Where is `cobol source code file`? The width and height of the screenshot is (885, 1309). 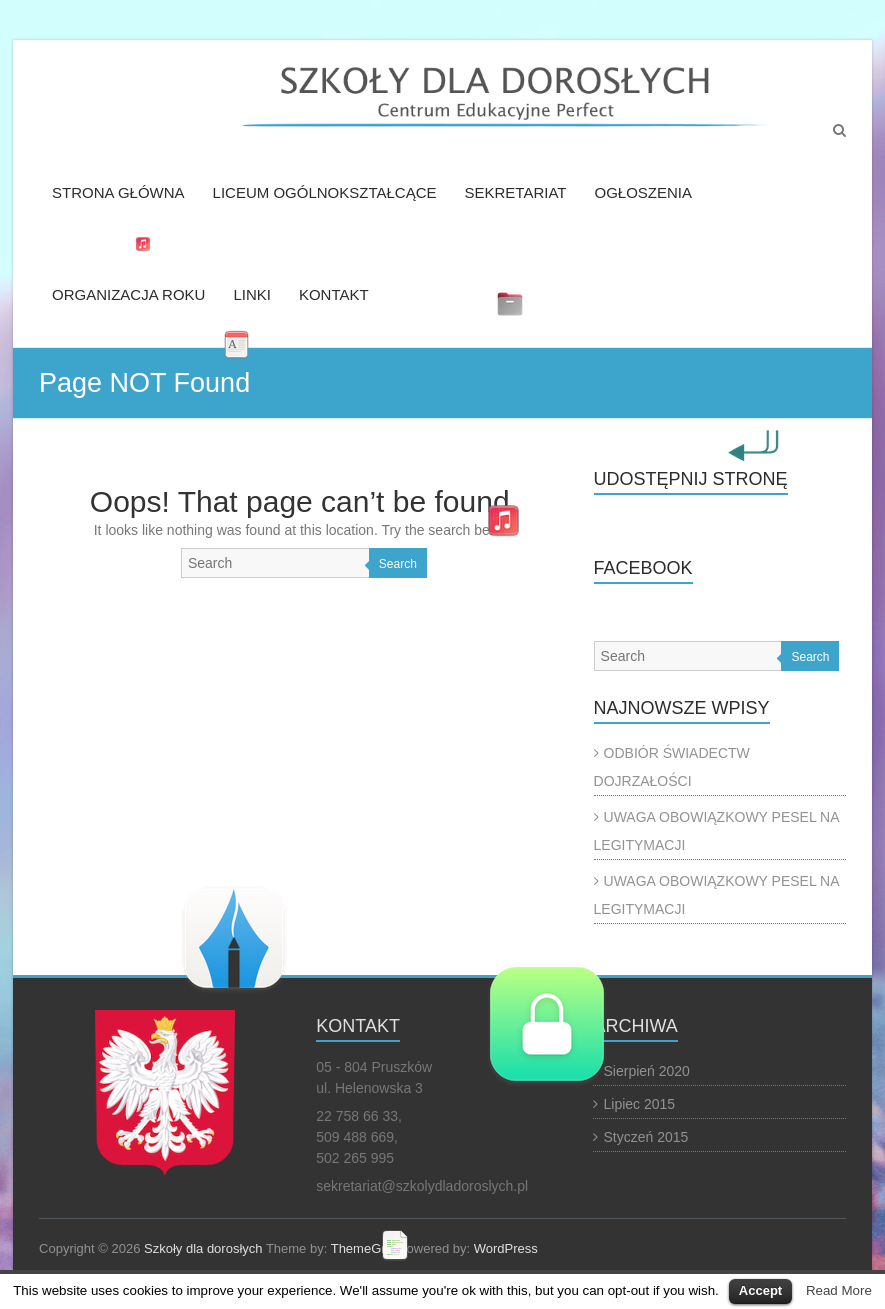 cobol source code file is located at coordinates (395, 1245).